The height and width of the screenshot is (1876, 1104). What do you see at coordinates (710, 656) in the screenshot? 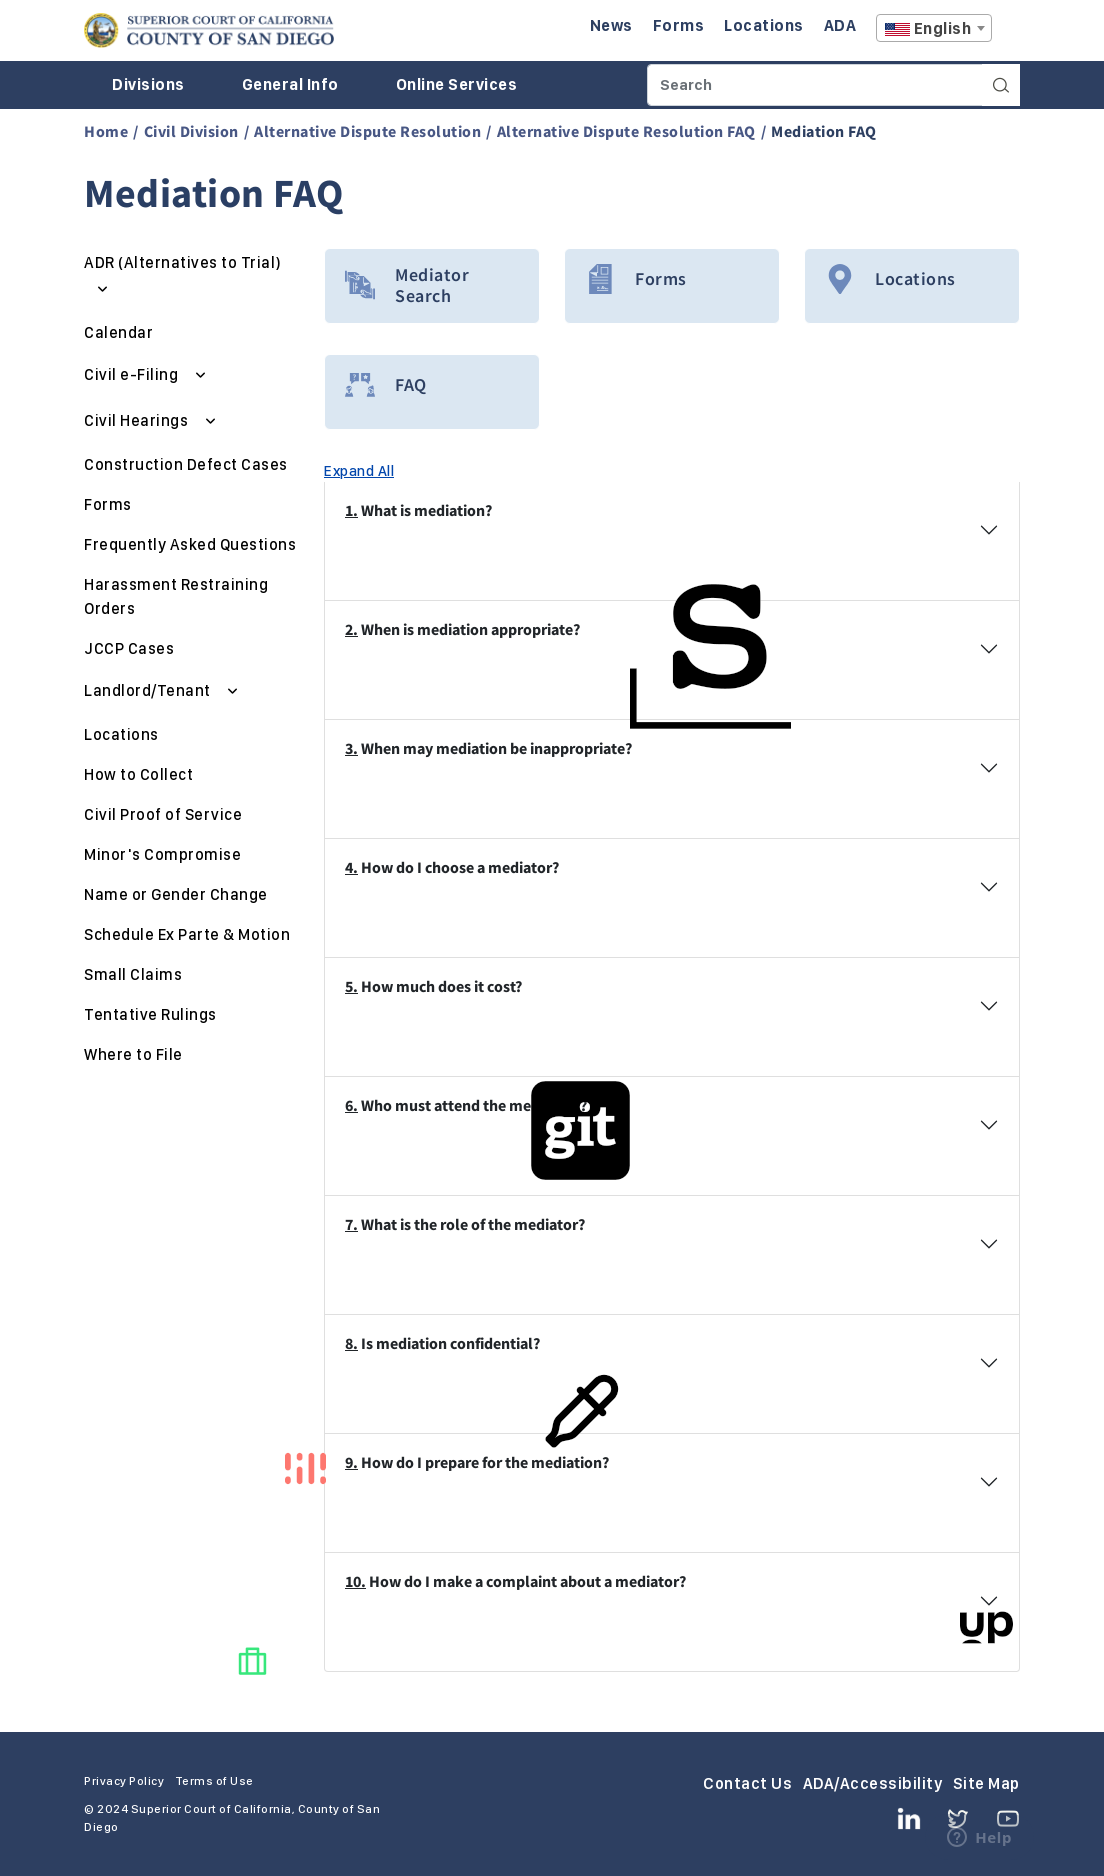
I see `slackware linux distribution logo` at bounding box center [710, 656].